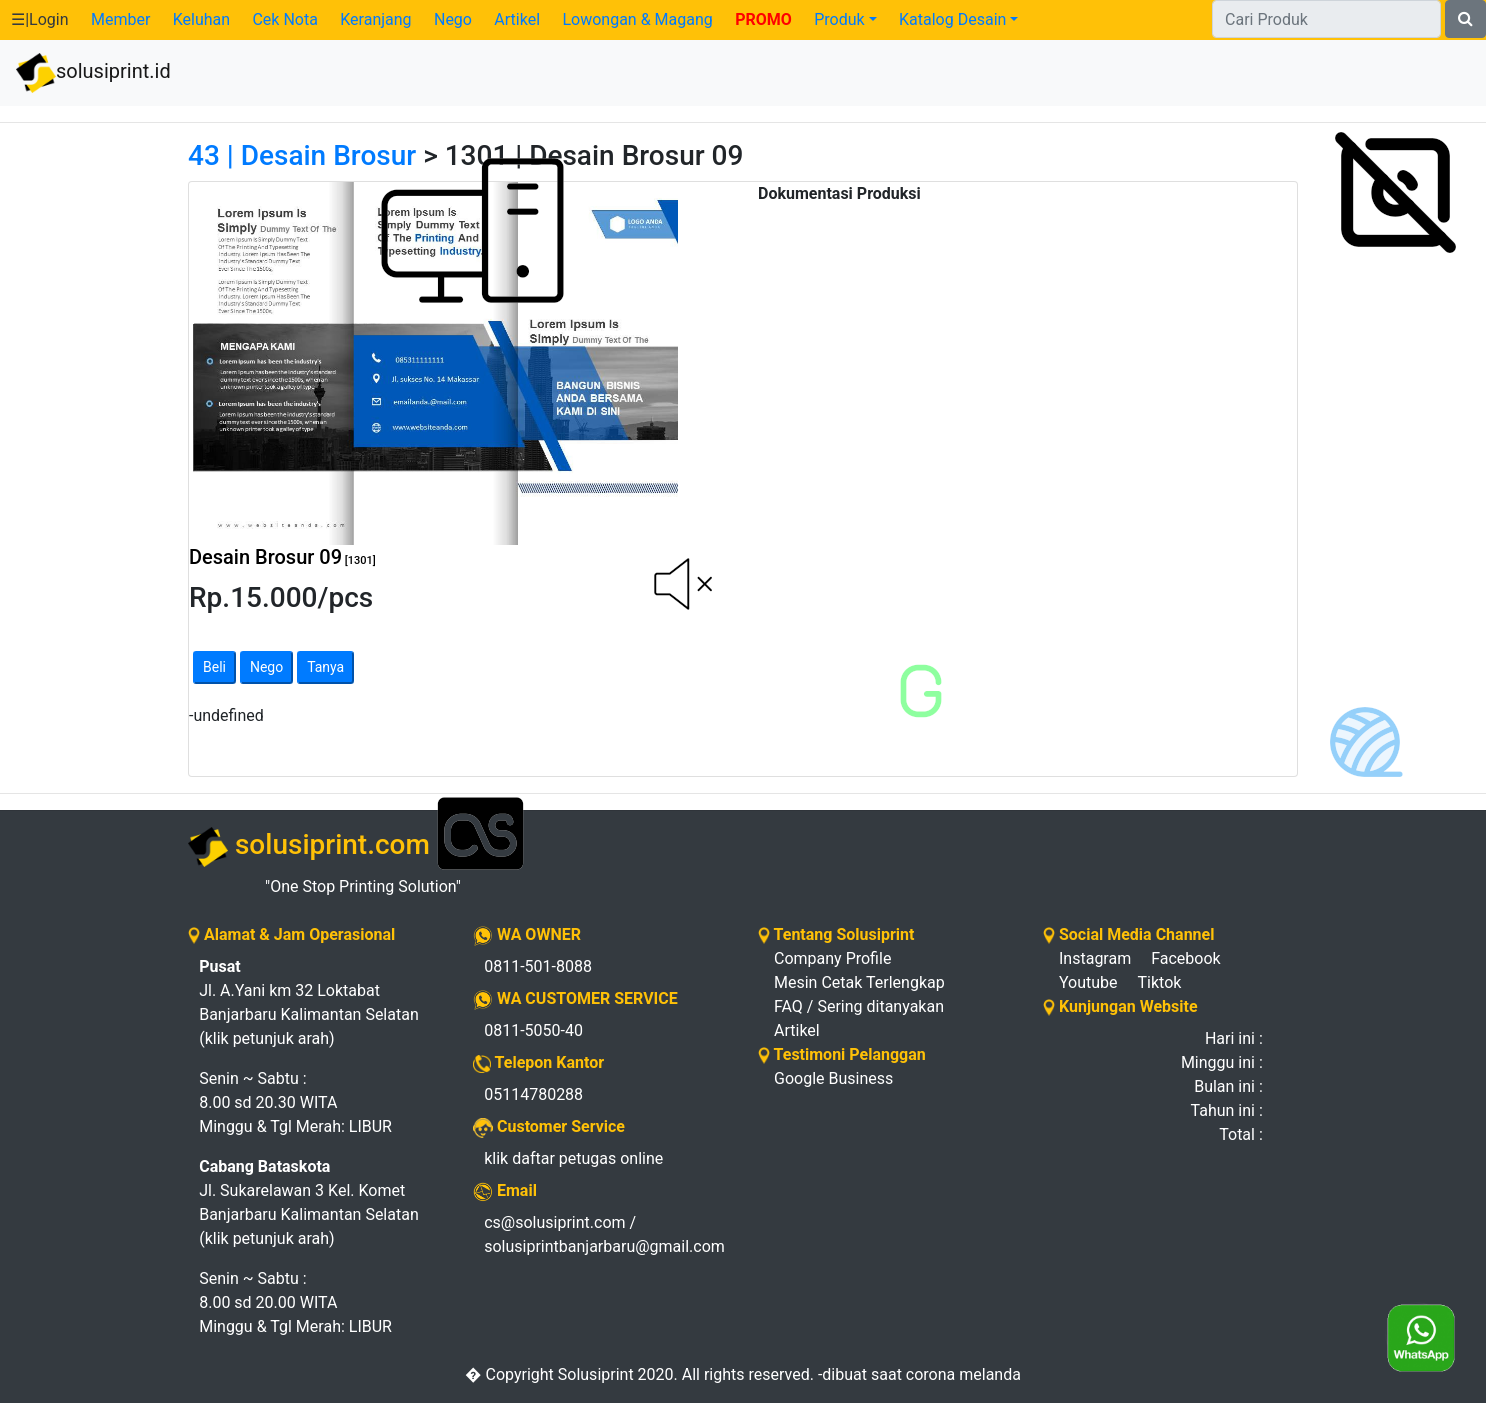  I want to click on disable mask or overlay effect, so click(1395, 192).